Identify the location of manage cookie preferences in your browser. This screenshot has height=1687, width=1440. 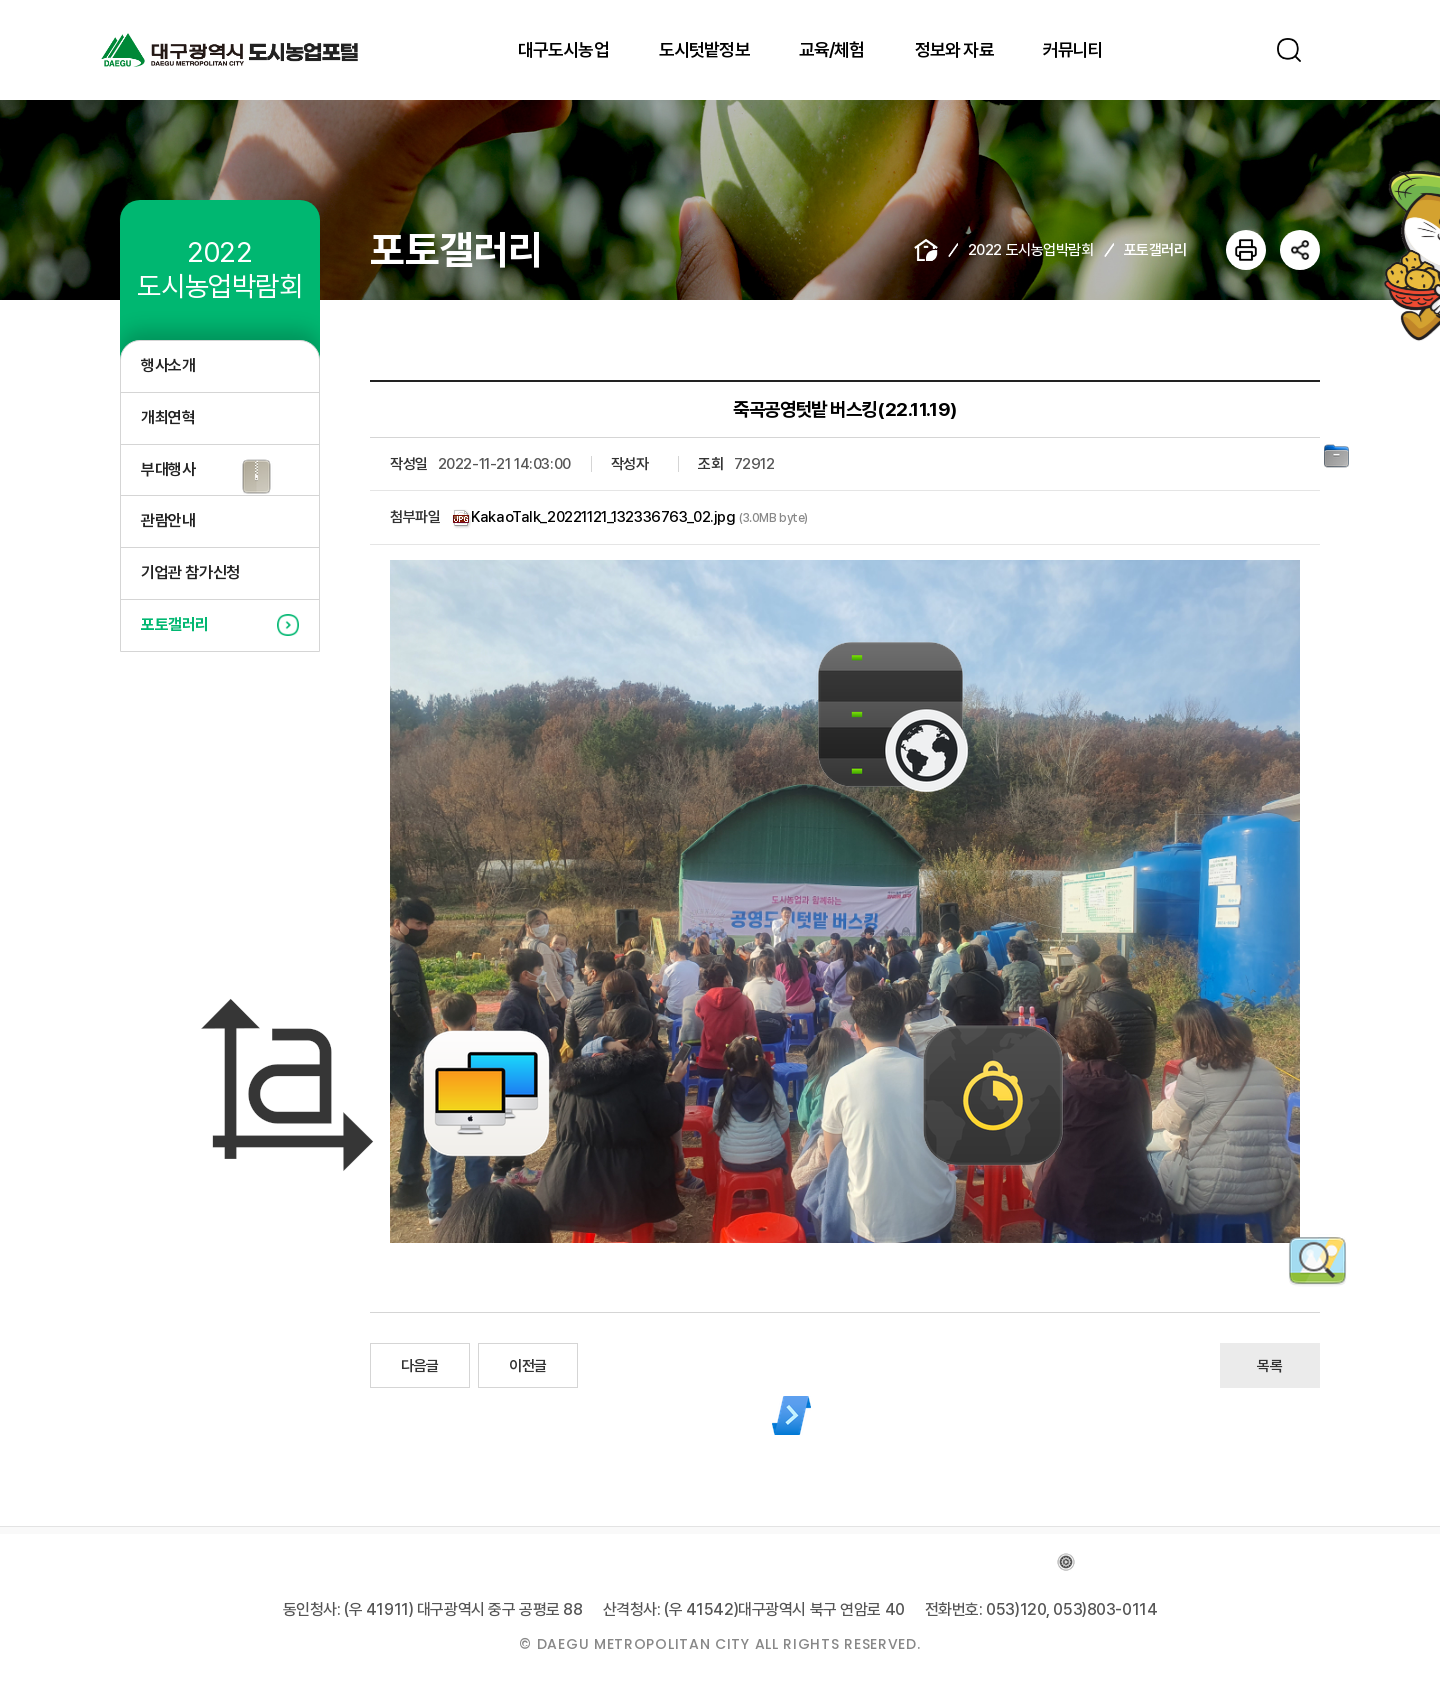
(993, 1098).